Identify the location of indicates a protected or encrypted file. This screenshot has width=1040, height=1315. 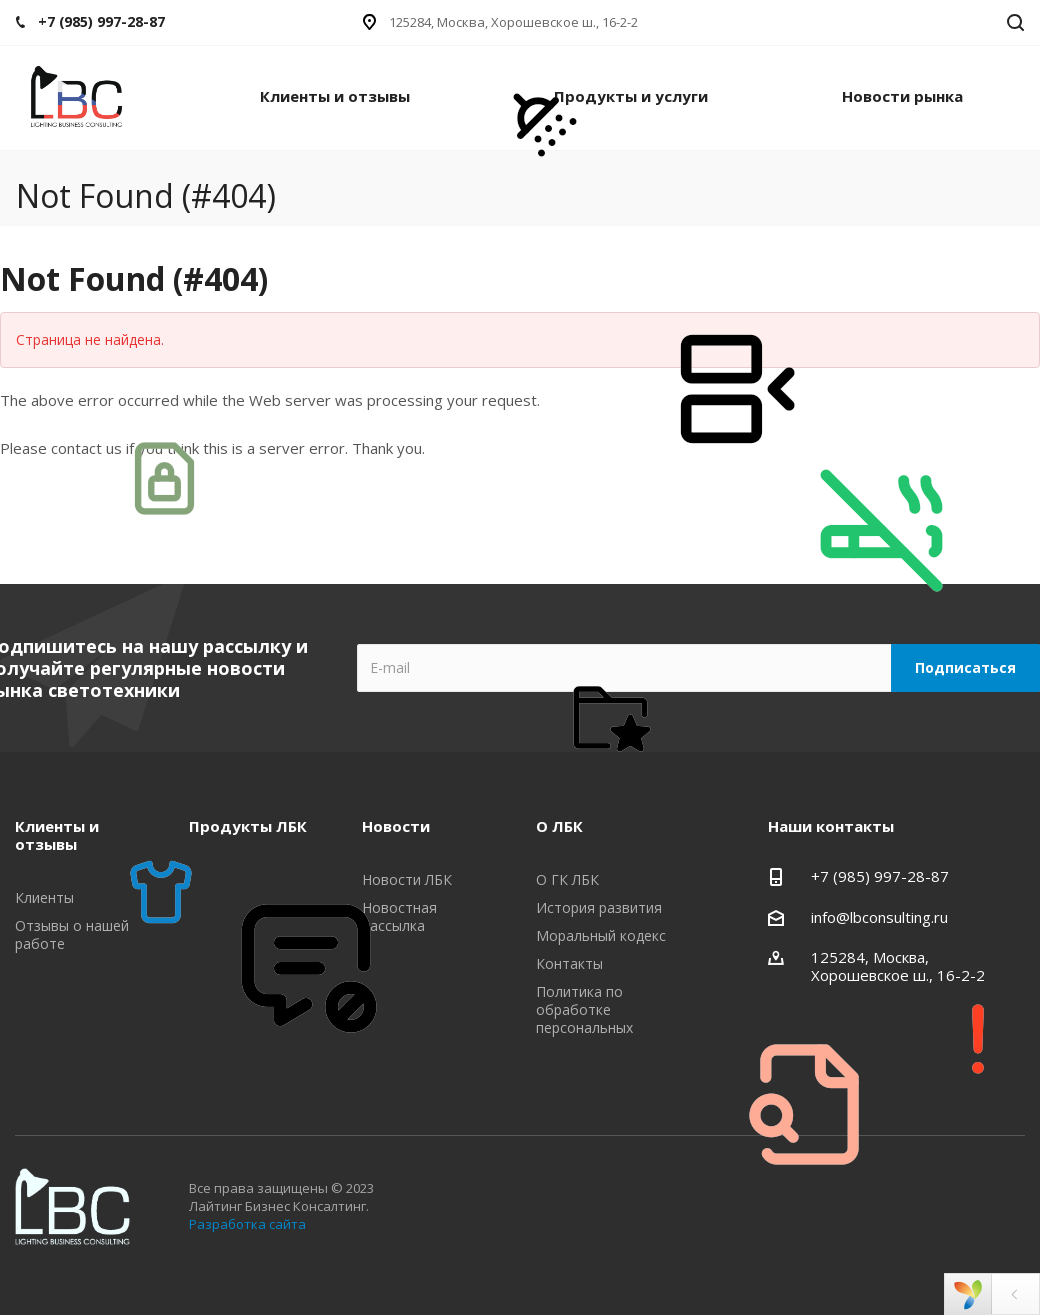
(164, 478).